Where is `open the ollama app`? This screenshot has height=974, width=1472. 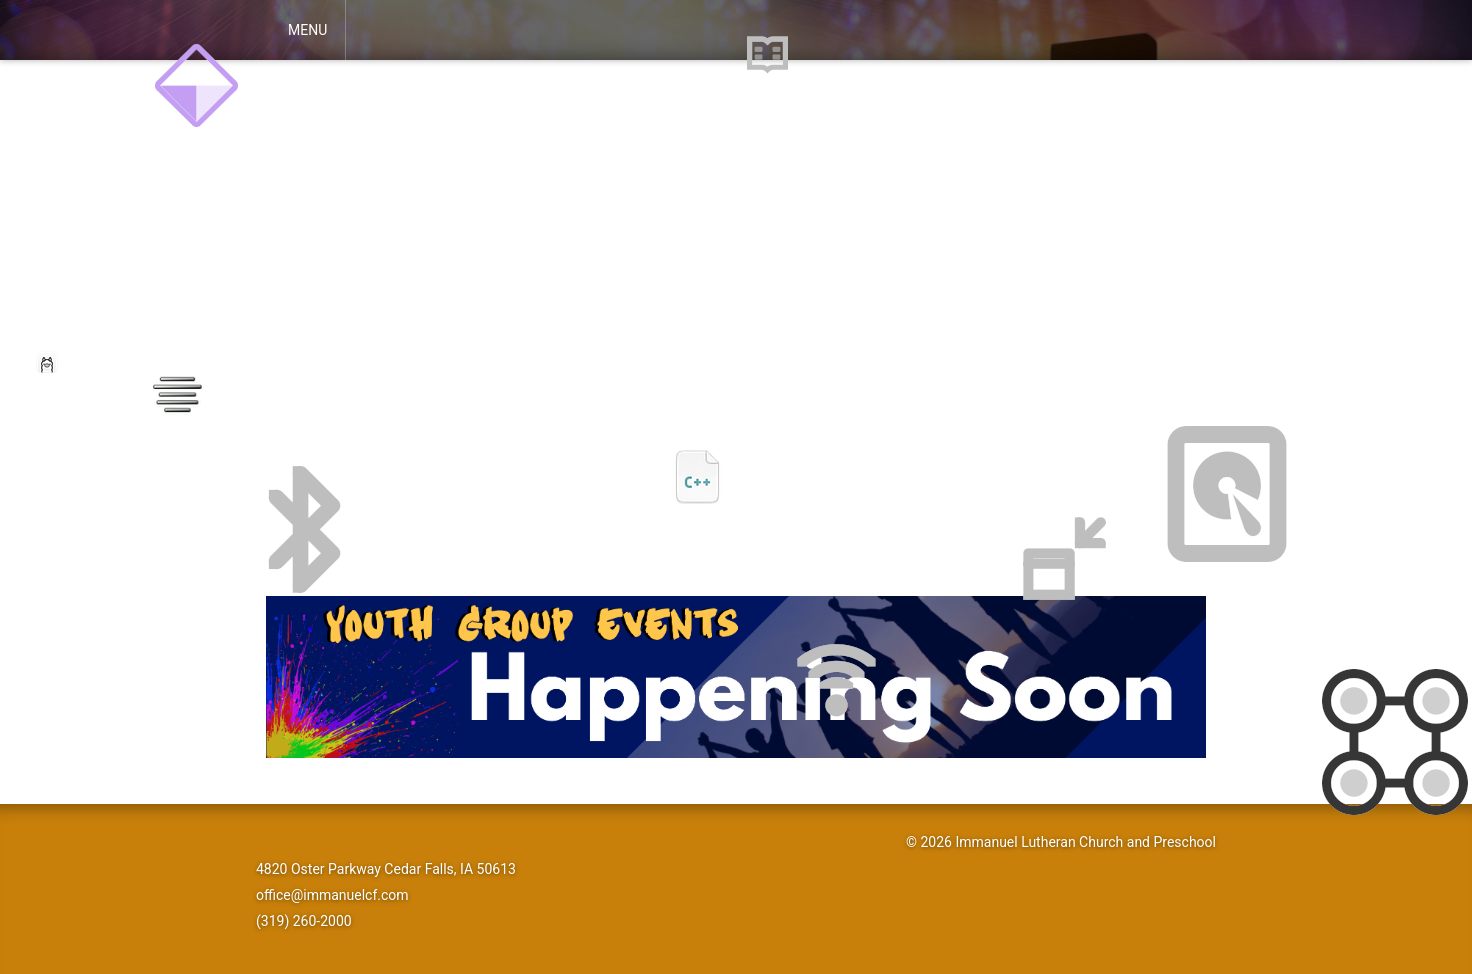
open the ollama app is located at coordinates (47, 362).